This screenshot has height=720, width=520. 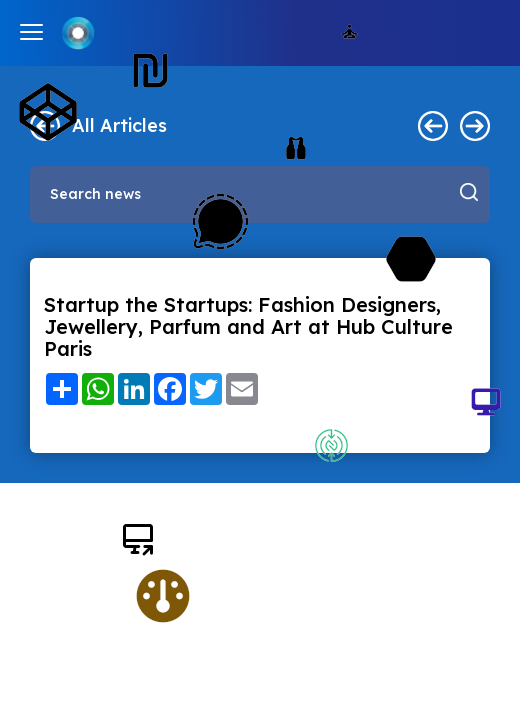 What do you see at coordinates (486, 401) in the screenshot?
I see `switch to desktop view` at bounding box center [486, 401].